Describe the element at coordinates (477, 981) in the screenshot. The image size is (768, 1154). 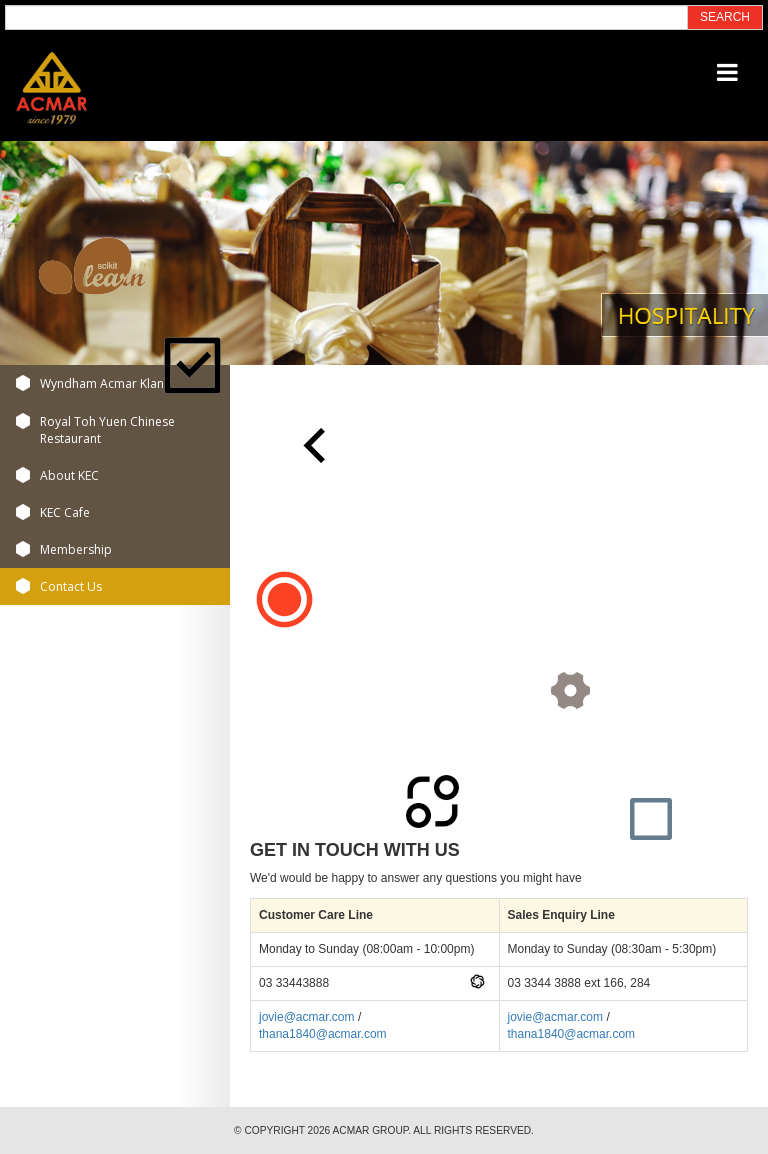
I see `OpenAI logo` at that location.